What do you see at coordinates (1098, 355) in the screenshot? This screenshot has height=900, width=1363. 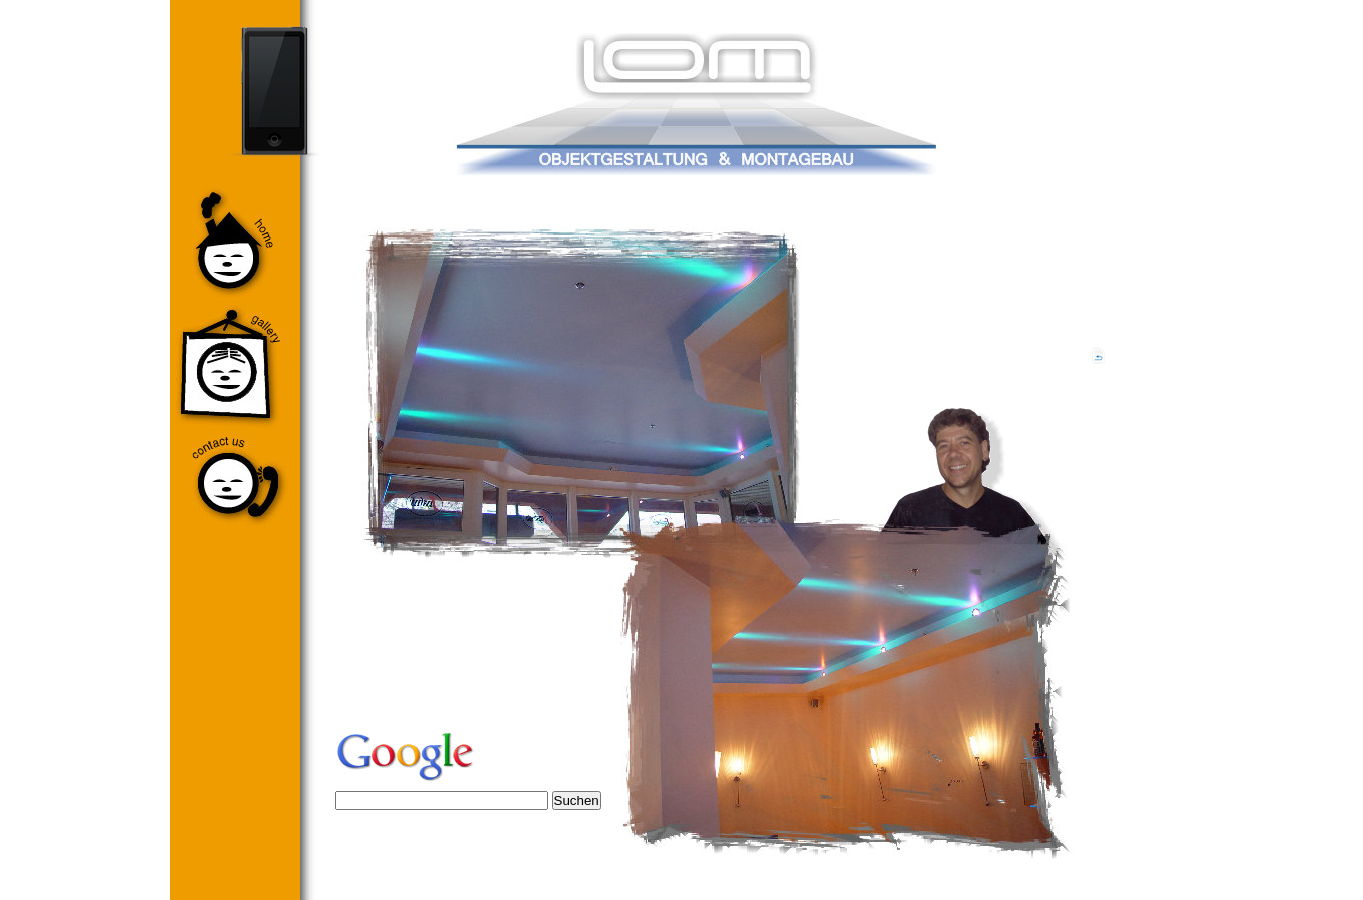 I see `revert document to previous version` at bounding box center [1098, 355].